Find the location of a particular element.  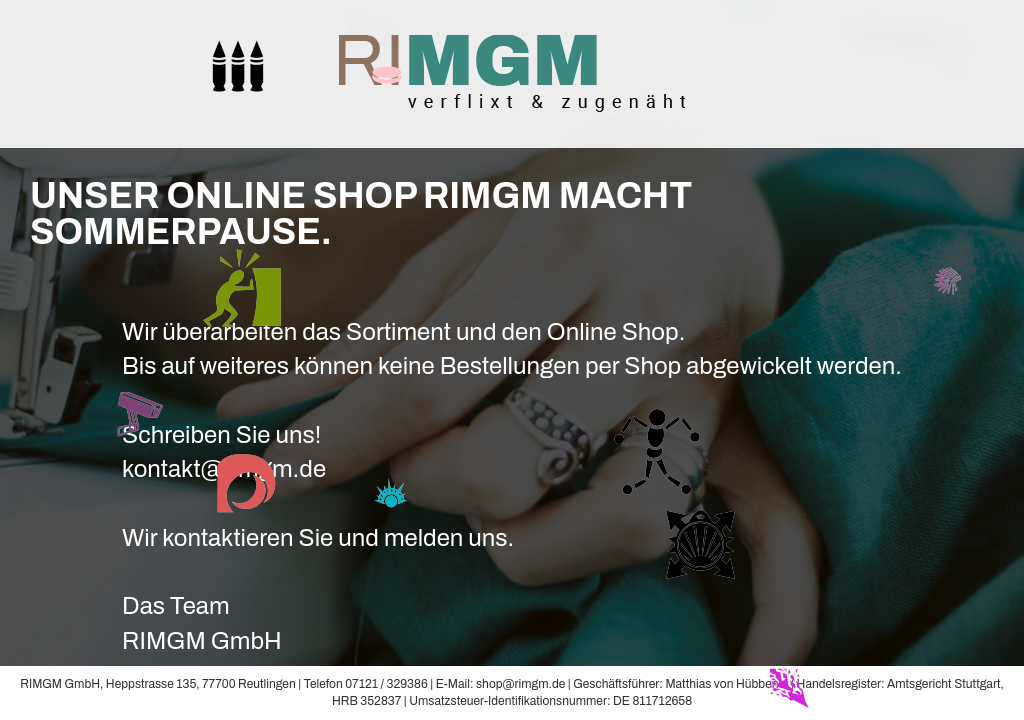

push to activate or move an object is located at coordinates (242, 287).